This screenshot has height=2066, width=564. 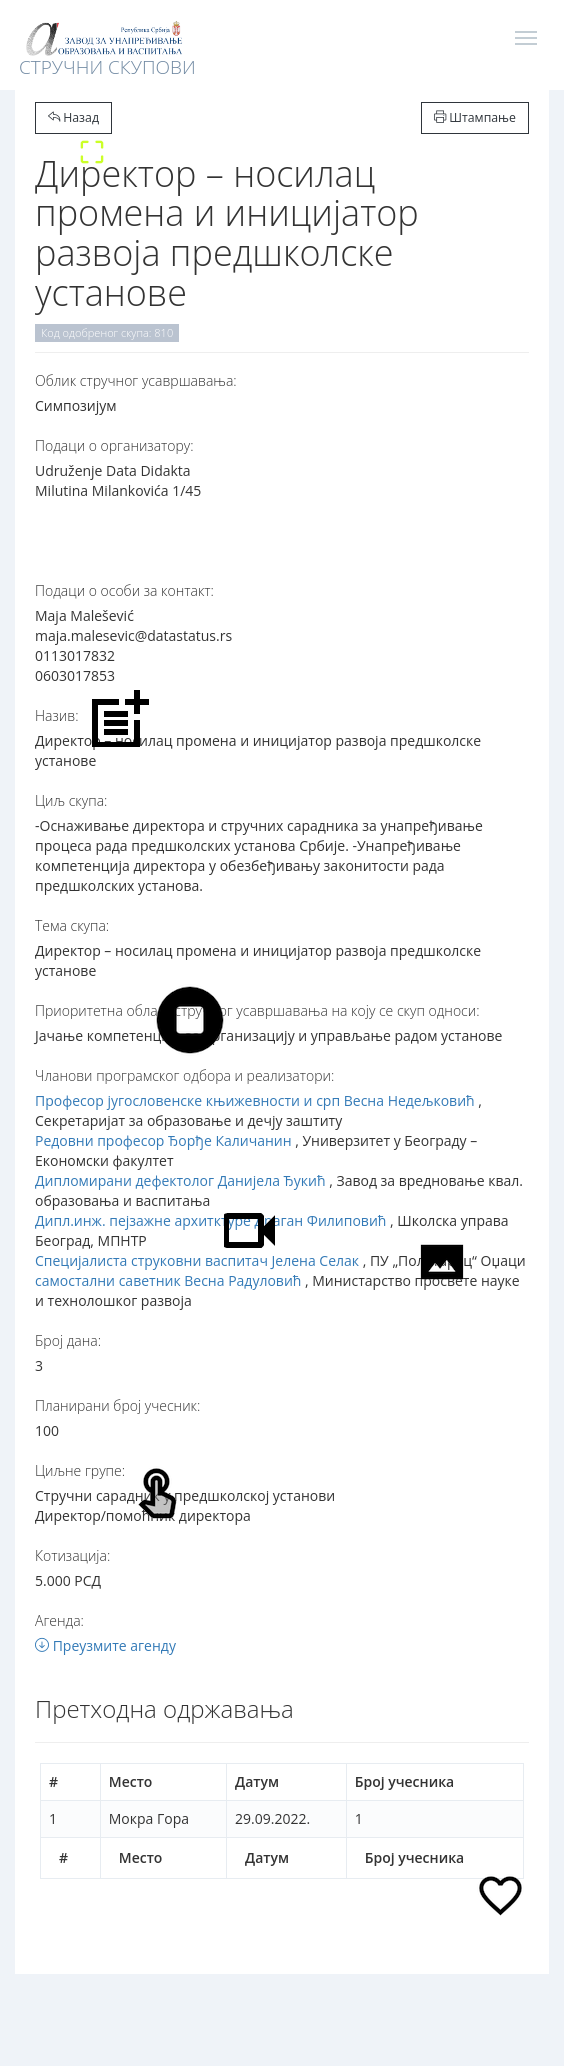 What do you see at coordinates (92, 152) in the screenshot?
I see `enter fullscreen mode` at bounding box center [92, 152].